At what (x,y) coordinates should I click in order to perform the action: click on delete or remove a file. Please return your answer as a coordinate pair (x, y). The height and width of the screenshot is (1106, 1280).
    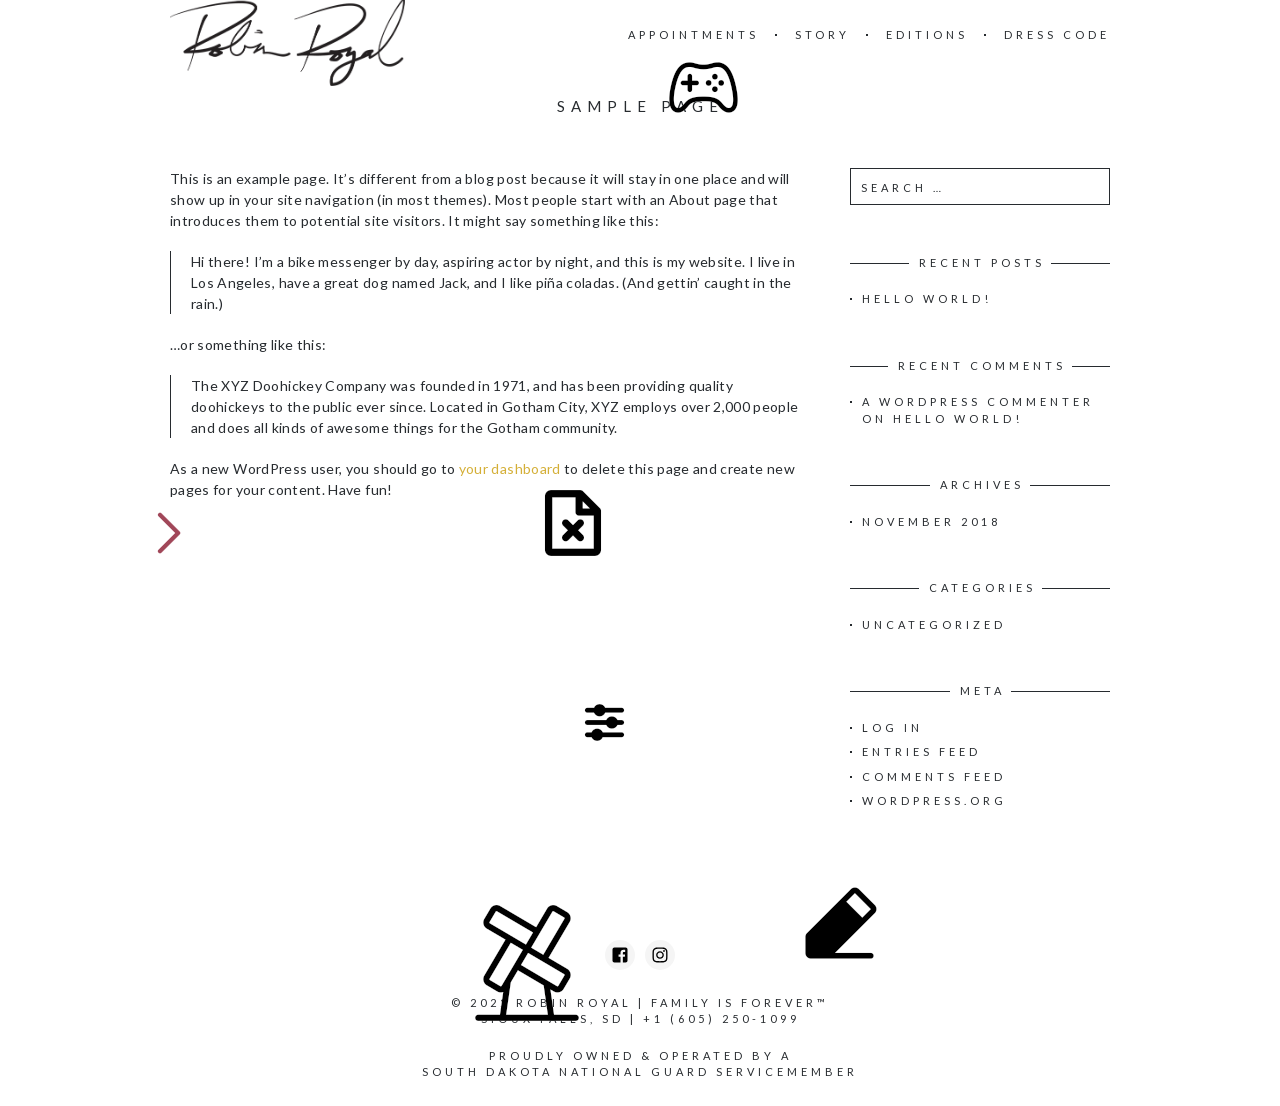
    Looking at the image, I should click on (573, 523).